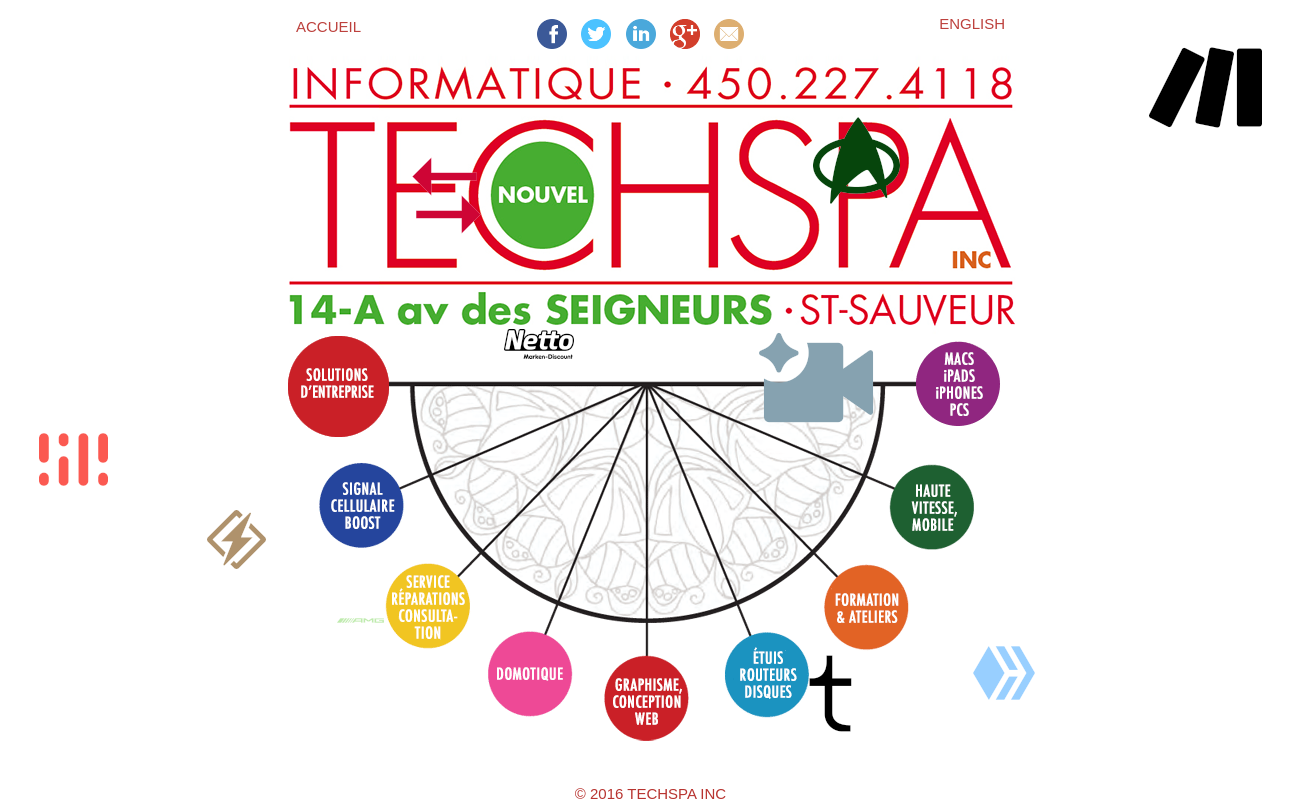 This screenshot has width=1301, height=802. I want to click on switch or swap between two items, so click(446, 195).